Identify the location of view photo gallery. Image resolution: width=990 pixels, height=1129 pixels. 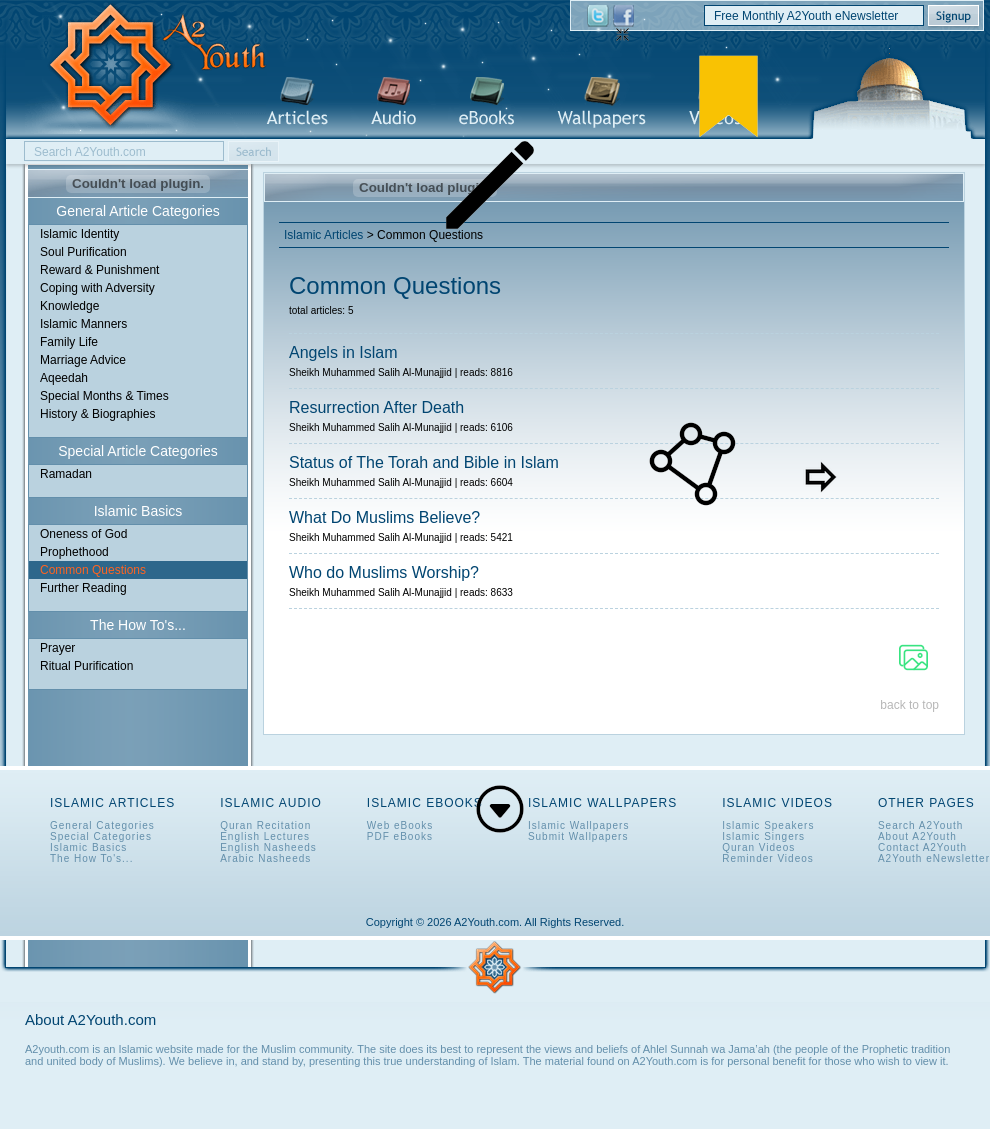
(913, 657).